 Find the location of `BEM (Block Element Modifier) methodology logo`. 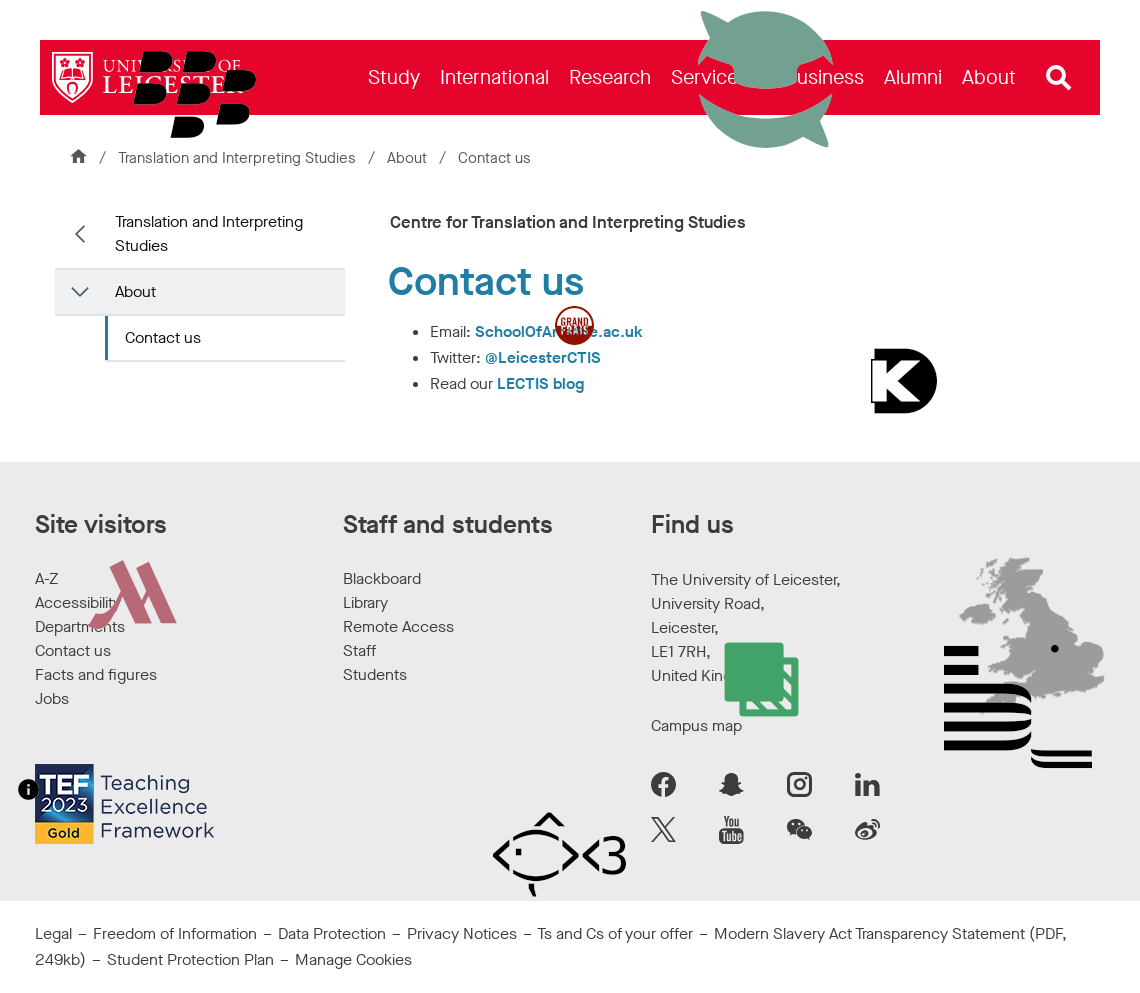

BEM (Block Element Modifier) methodology logo is located at coordinates (1018, 707).